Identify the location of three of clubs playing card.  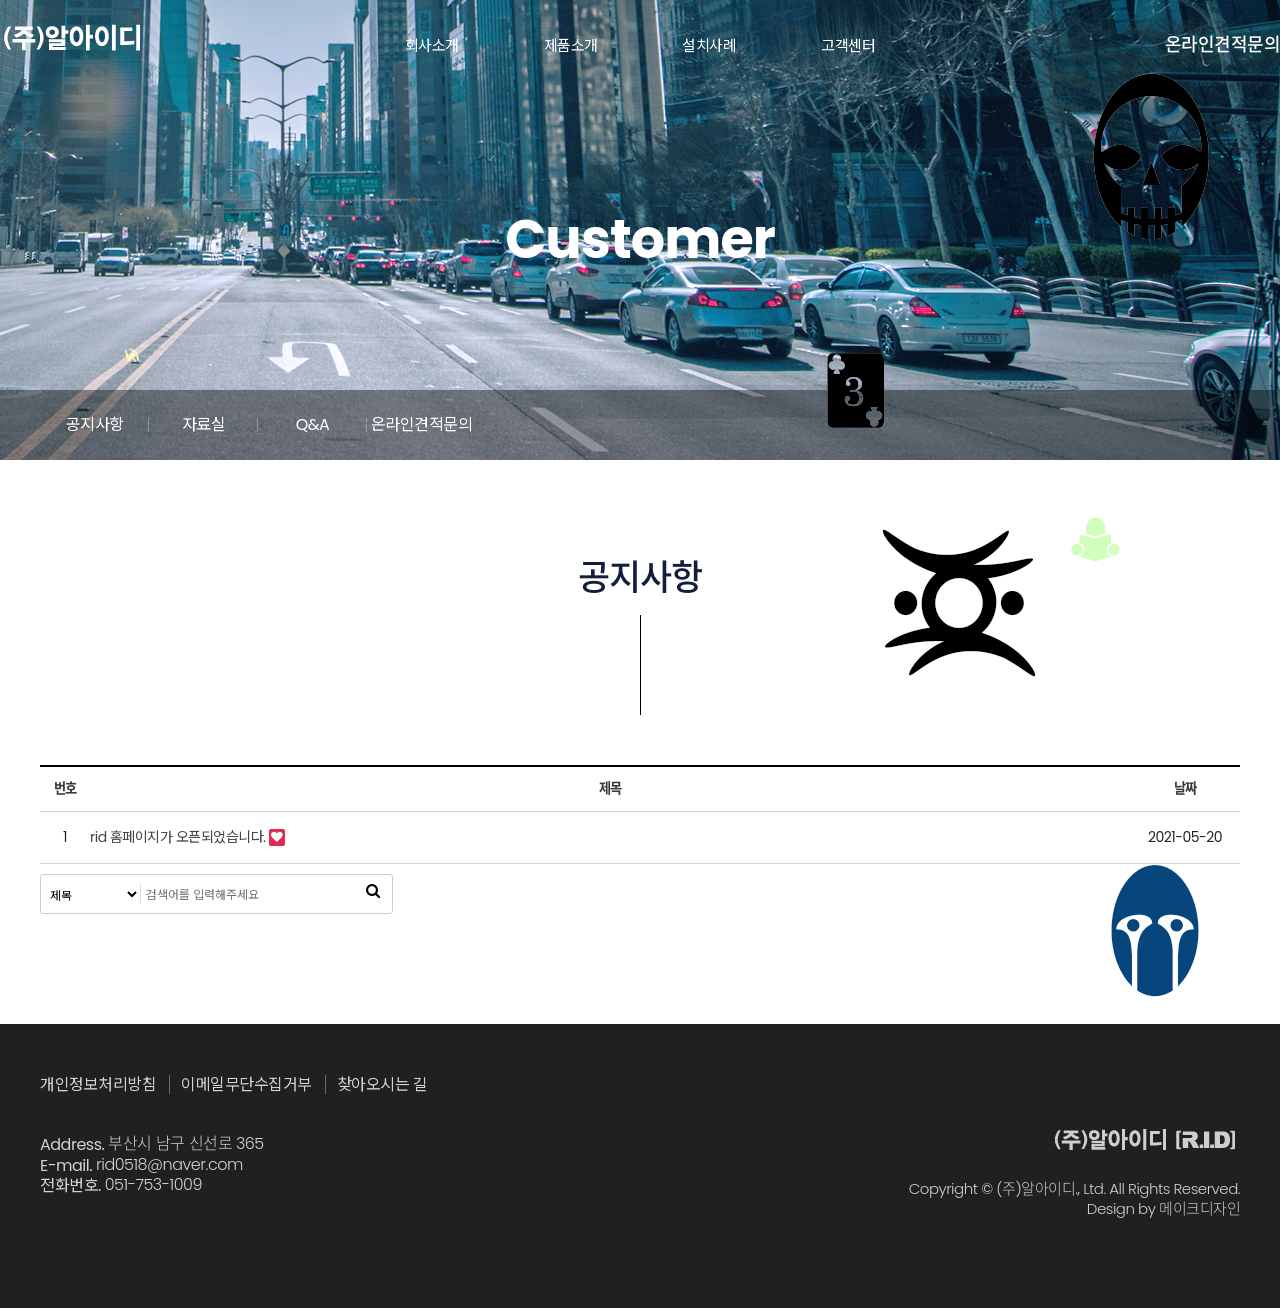
(855, 390).